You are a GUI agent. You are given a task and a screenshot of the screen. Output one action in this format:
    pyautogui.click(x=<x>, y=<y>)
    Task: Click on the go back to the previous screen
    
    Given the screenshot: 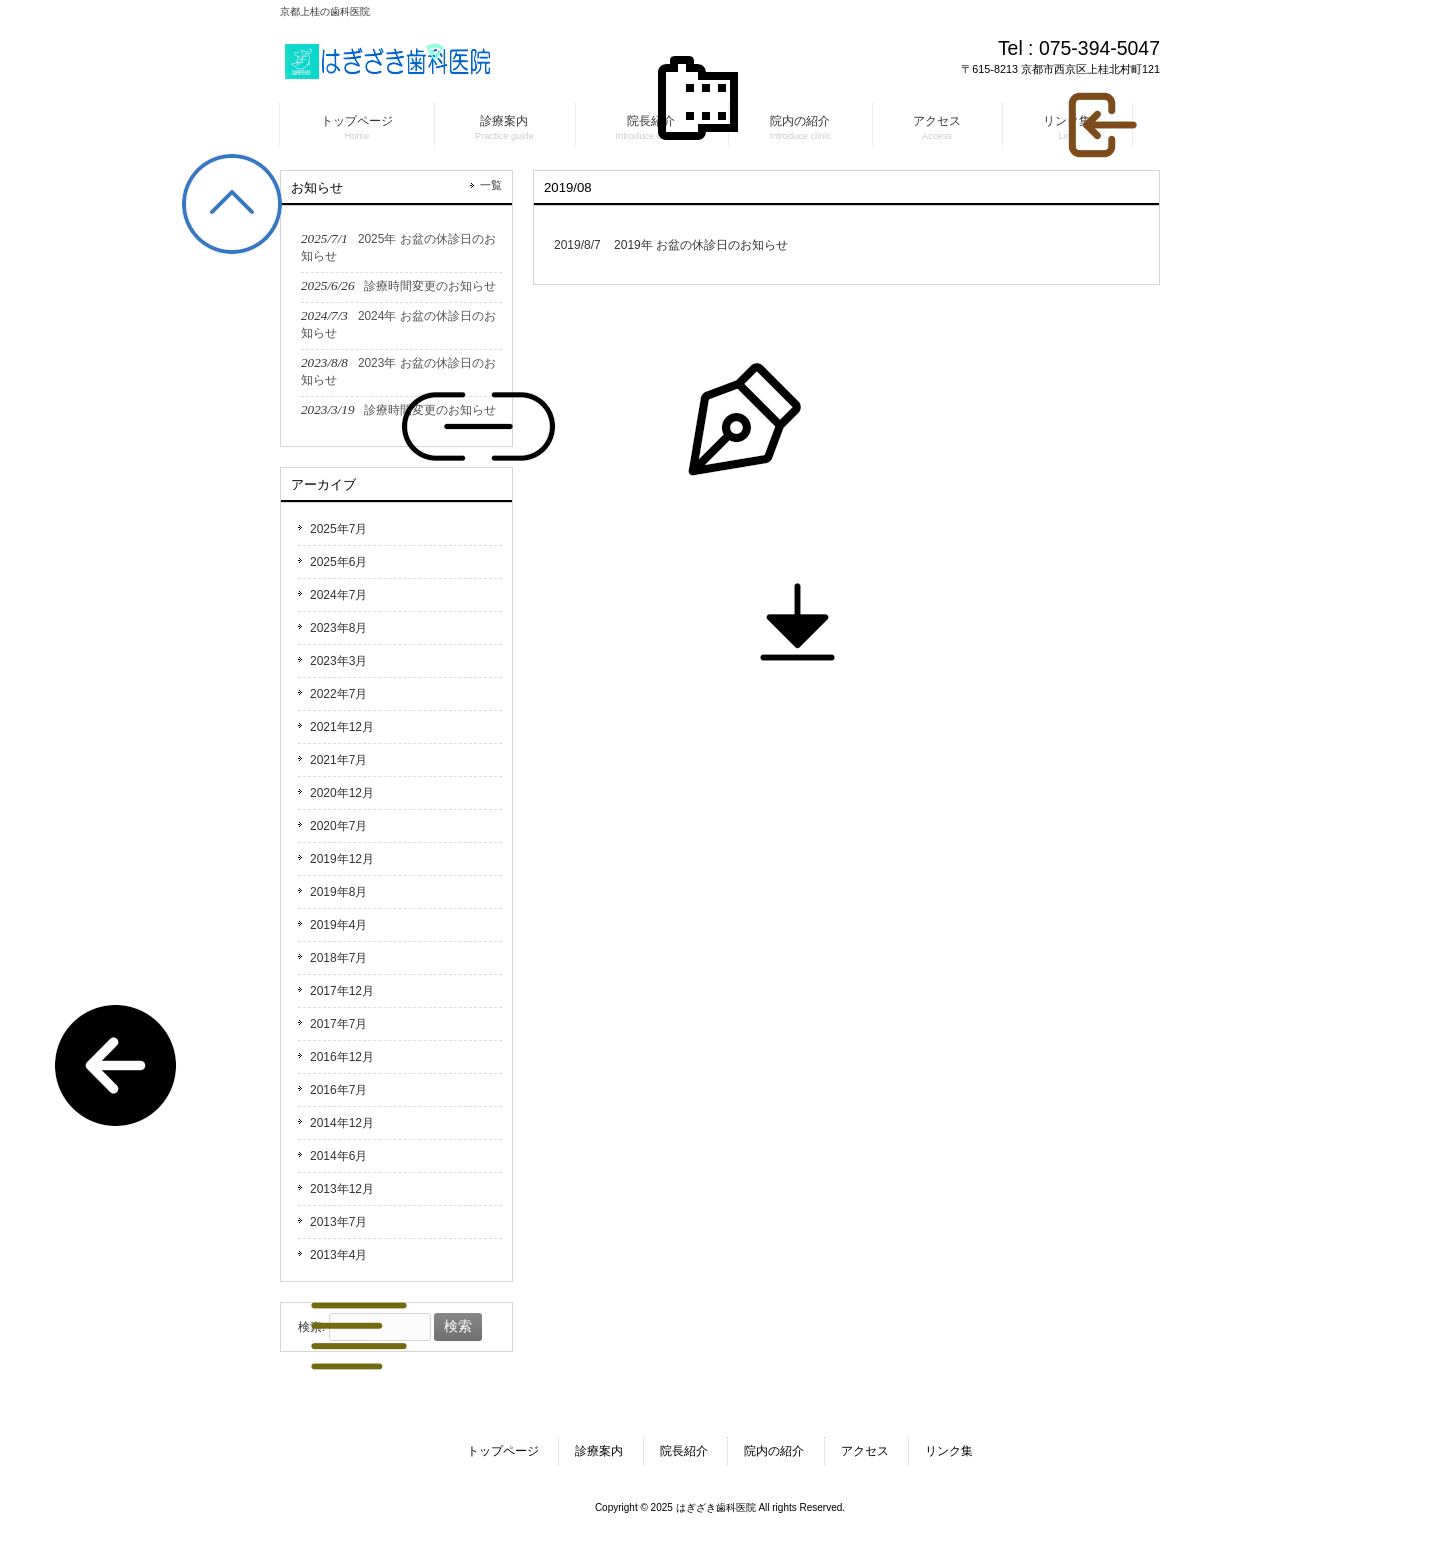 What is the action you would take?
    pyautogui.click(x=115, y=1065)
    